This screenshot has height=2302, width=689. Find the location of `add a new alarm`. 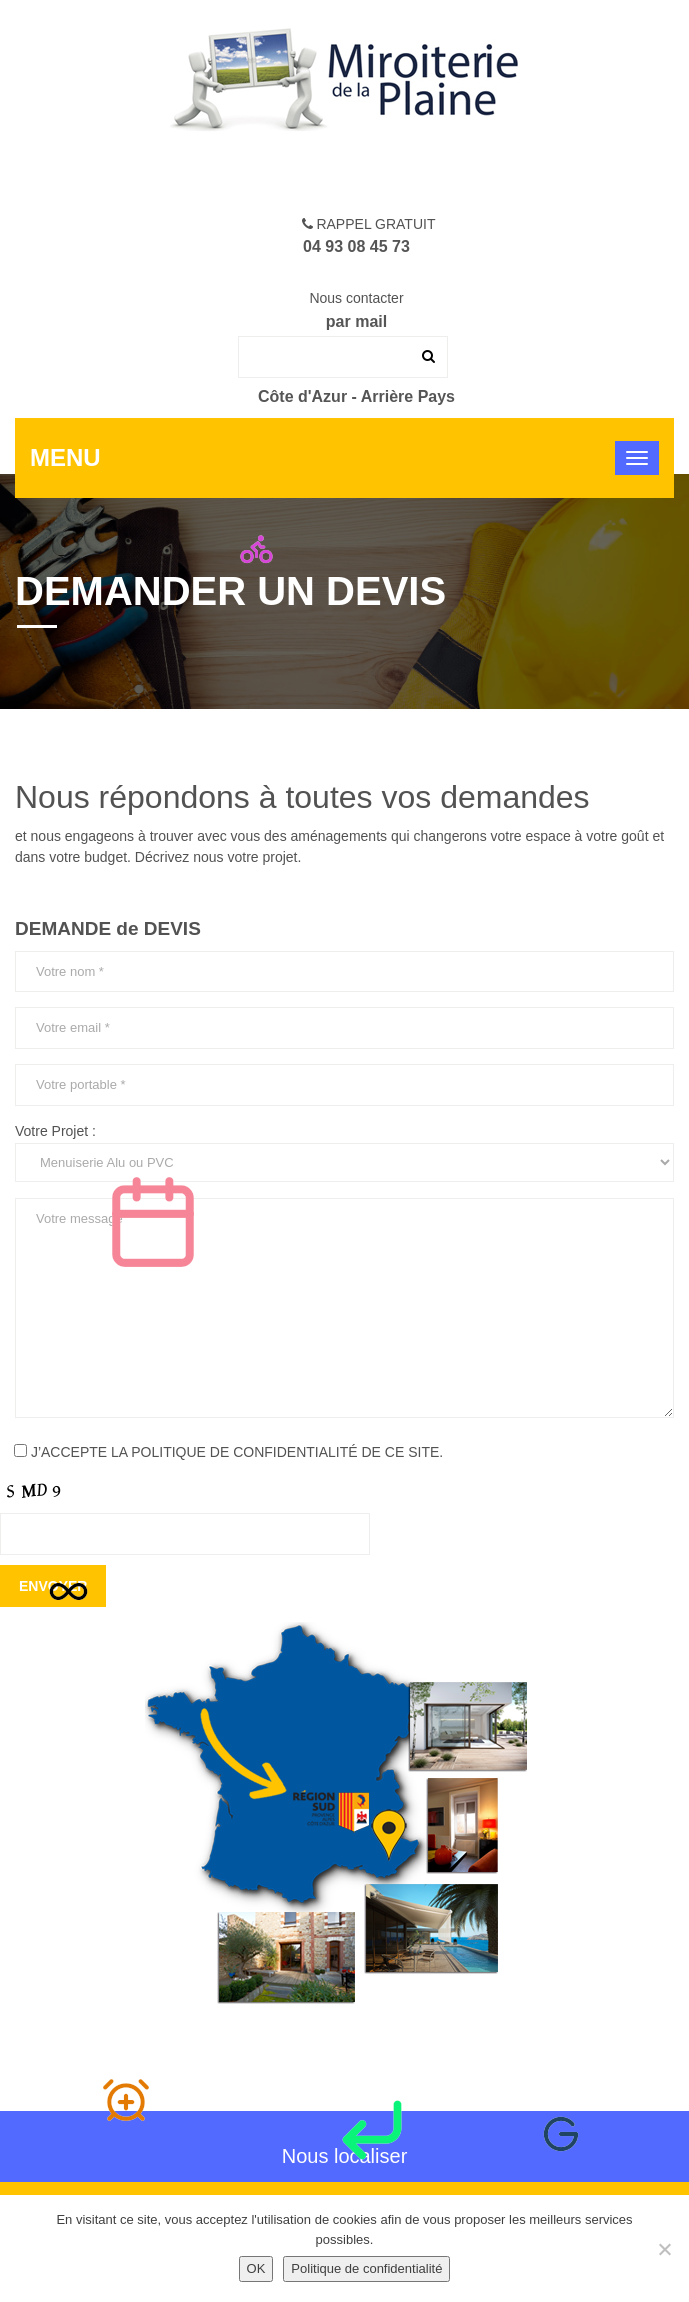

add a new alarm is located at coordinates (126, 2100).